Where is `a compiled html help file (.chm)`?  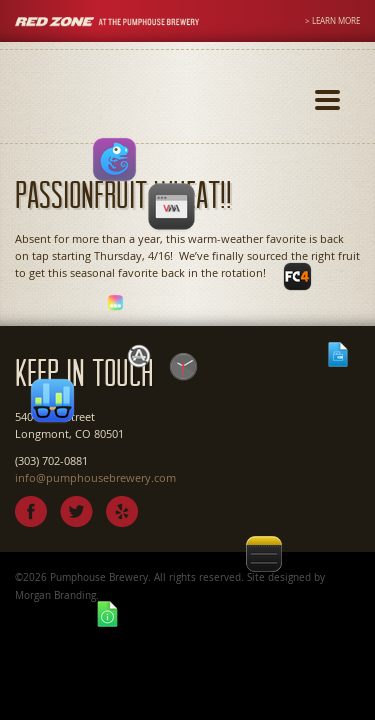
a compiled html help file (.chm) is located at coordinates (107, 614).